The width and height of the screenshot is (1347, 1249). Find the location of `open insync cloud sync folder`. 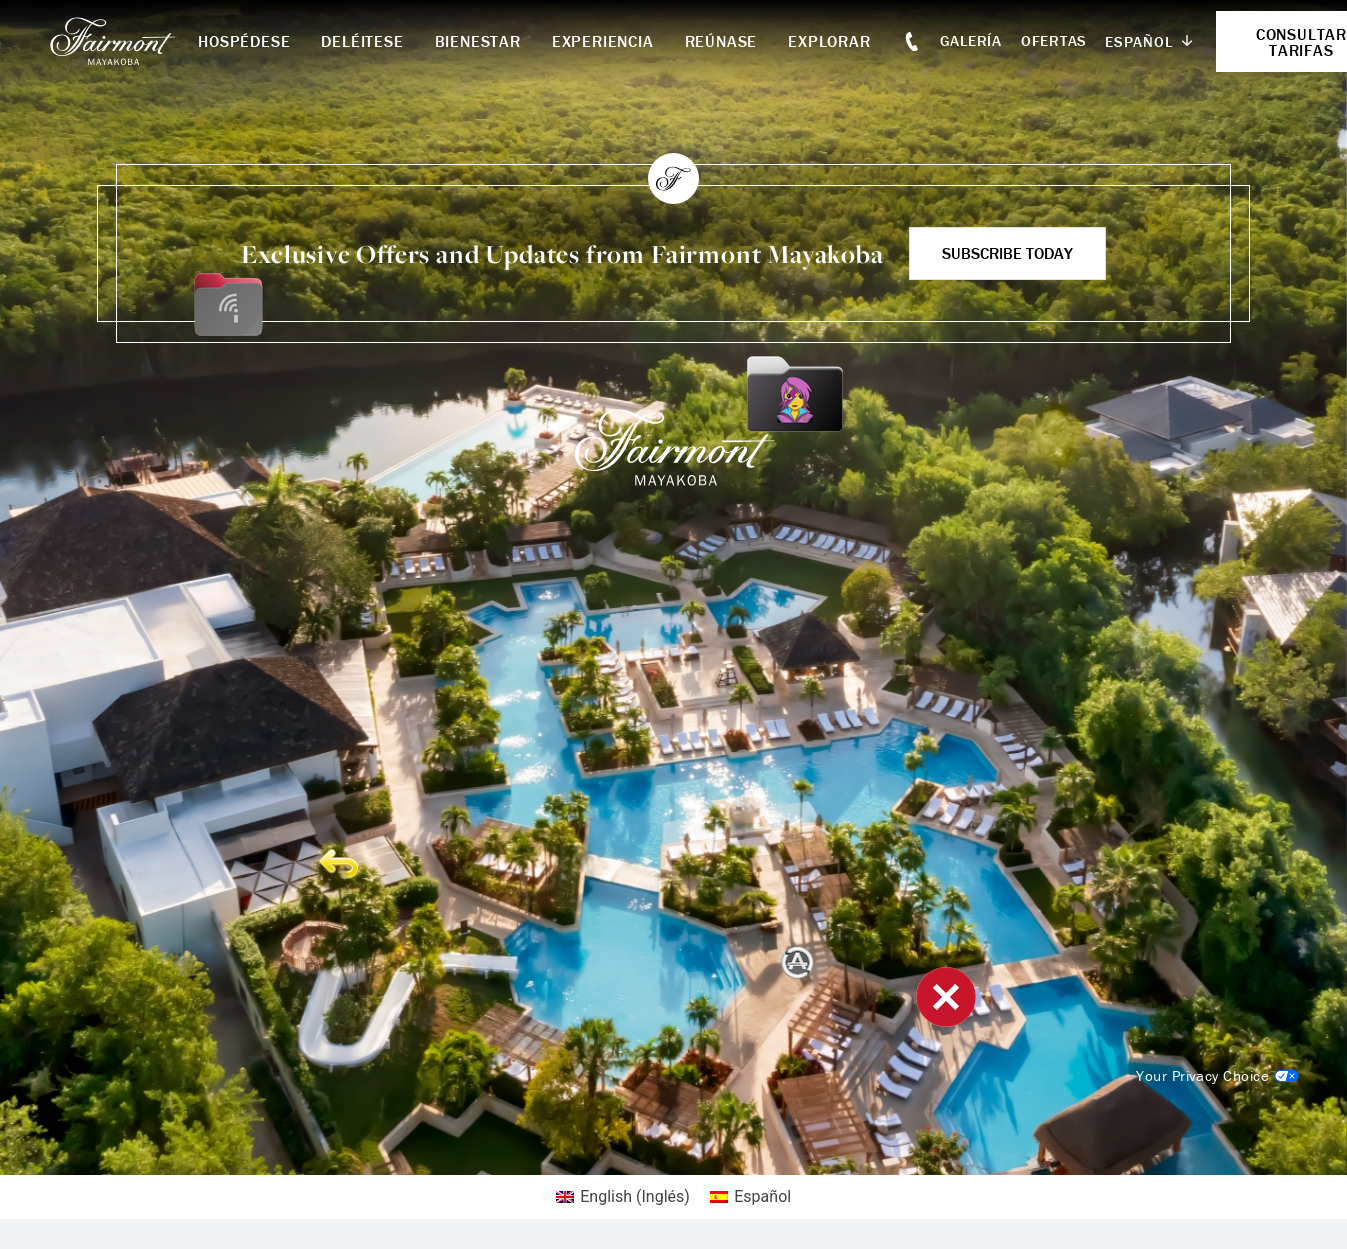

open insync cloud sync folder is located at coordinates (228, 304).